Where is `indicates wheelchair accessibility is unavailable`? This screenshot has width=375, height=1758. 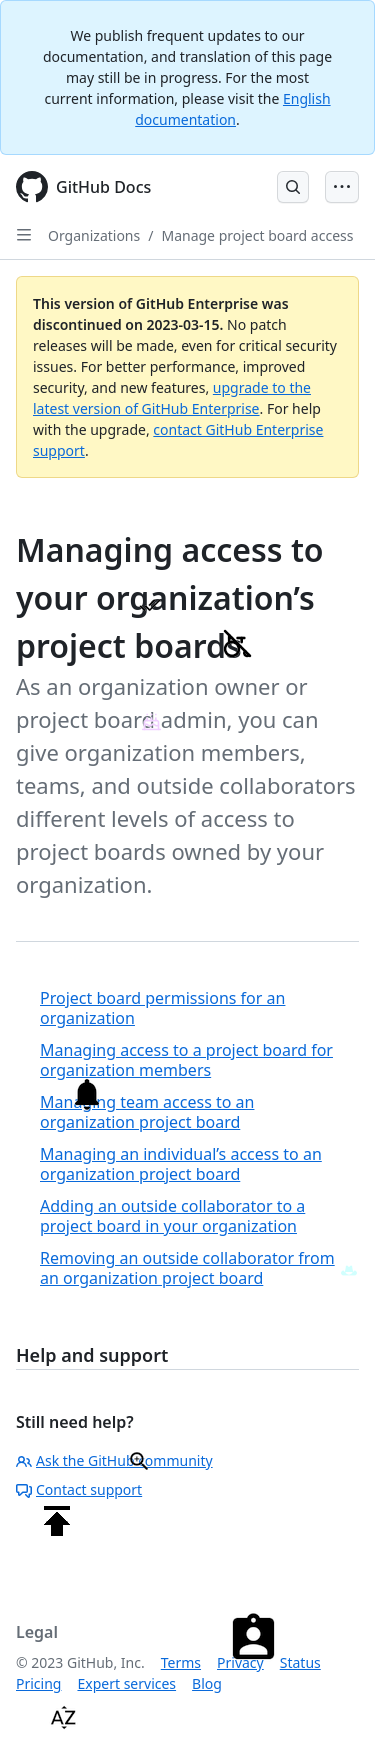 indicates wheelchair accessibility is unavailable is located at coordinates (237, 643).